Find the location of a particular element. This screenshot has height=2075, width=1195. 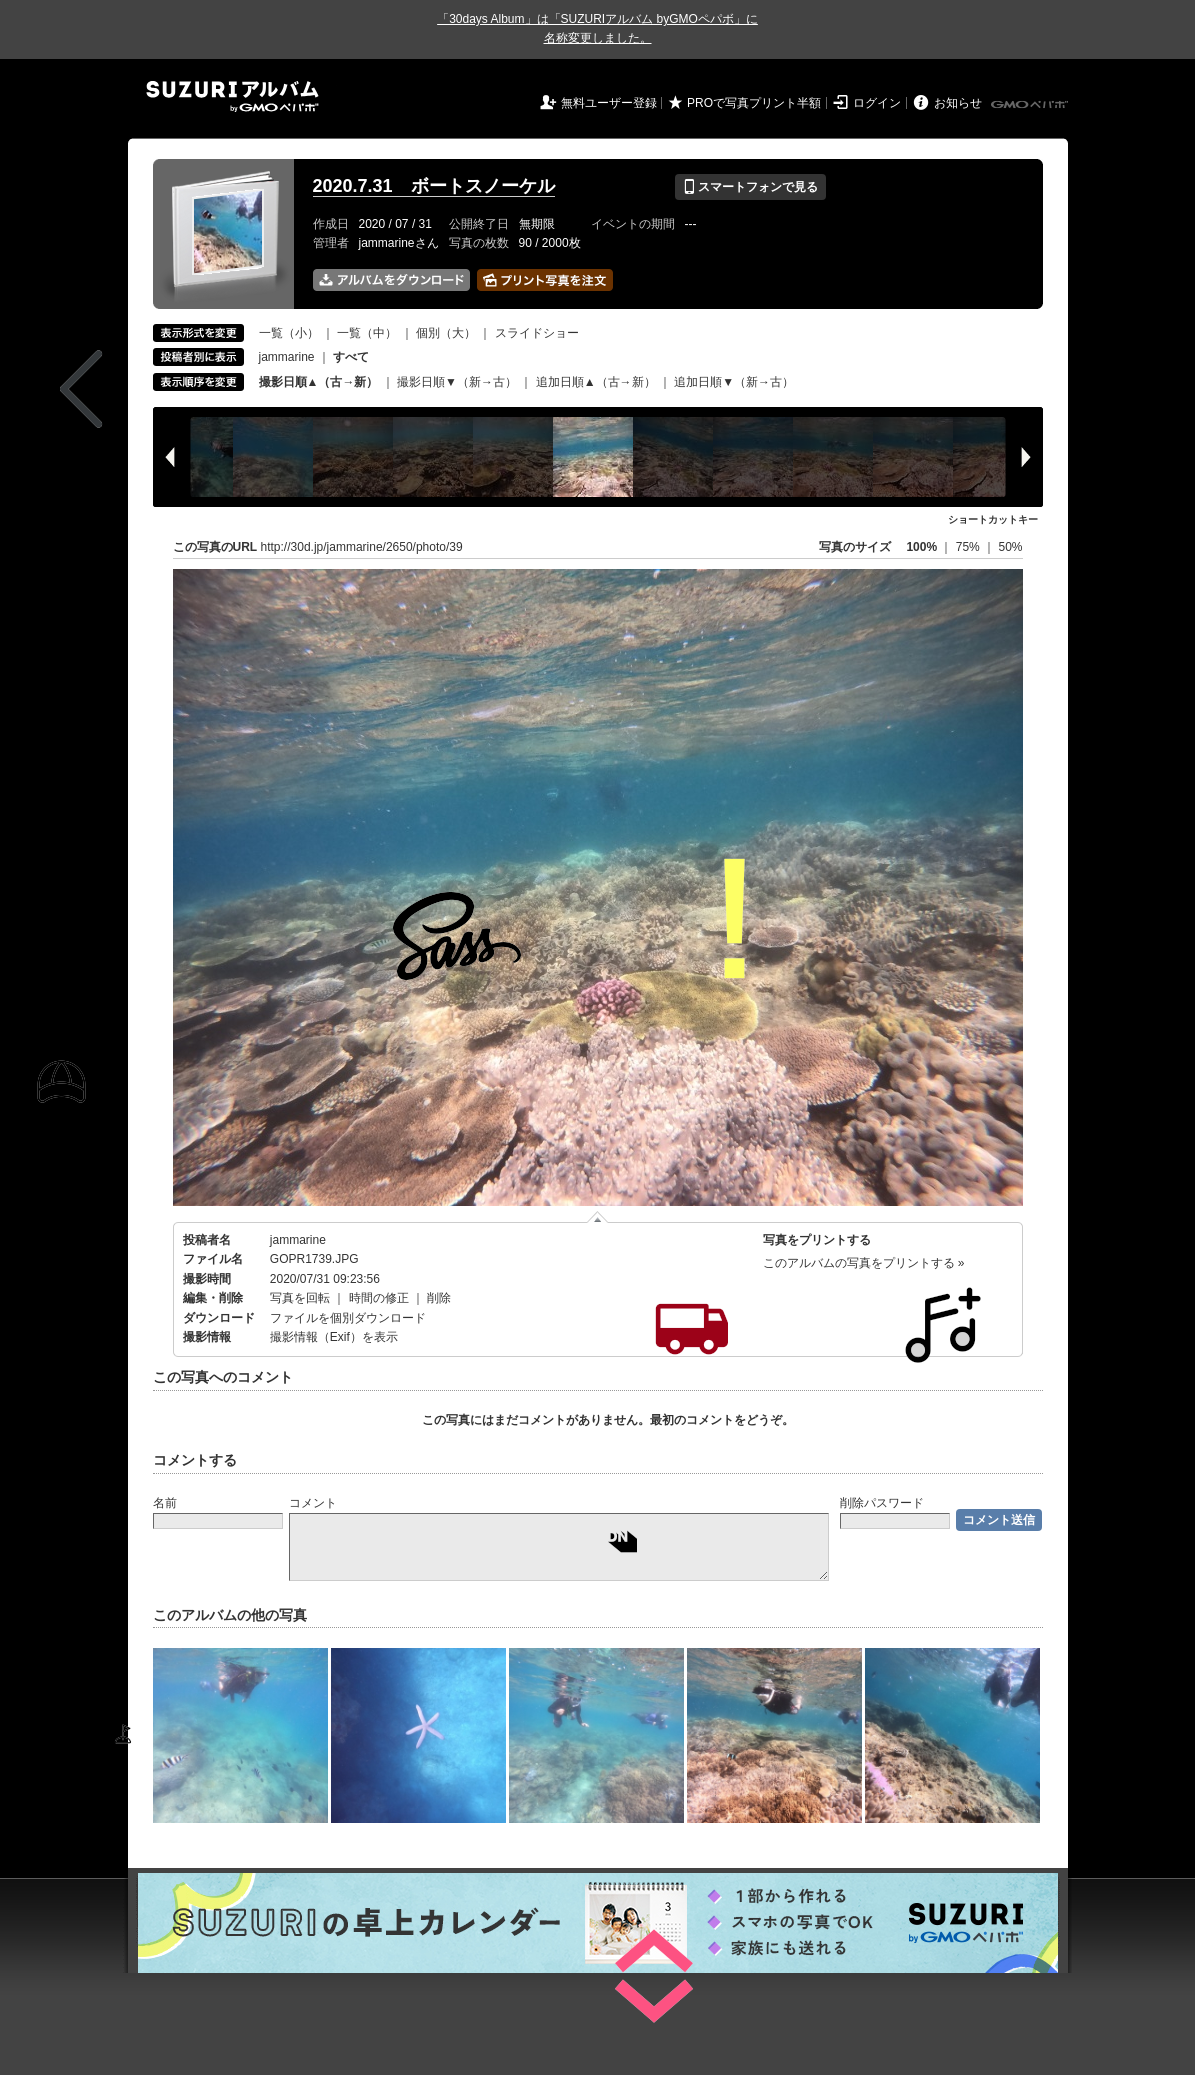

select headwear or cap accessory is located at coordinates (61, 1084).